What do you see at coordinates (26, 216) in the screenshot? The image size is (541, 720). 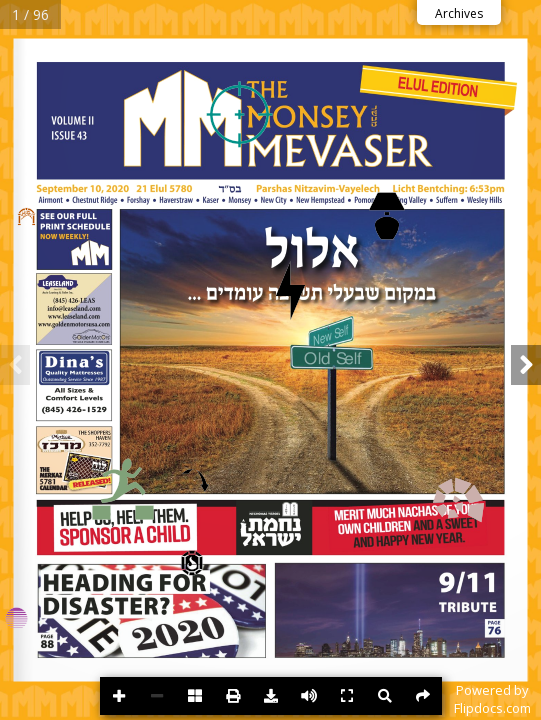 I see `enter a dungeon or underground area` at bounding box center [26, 216].